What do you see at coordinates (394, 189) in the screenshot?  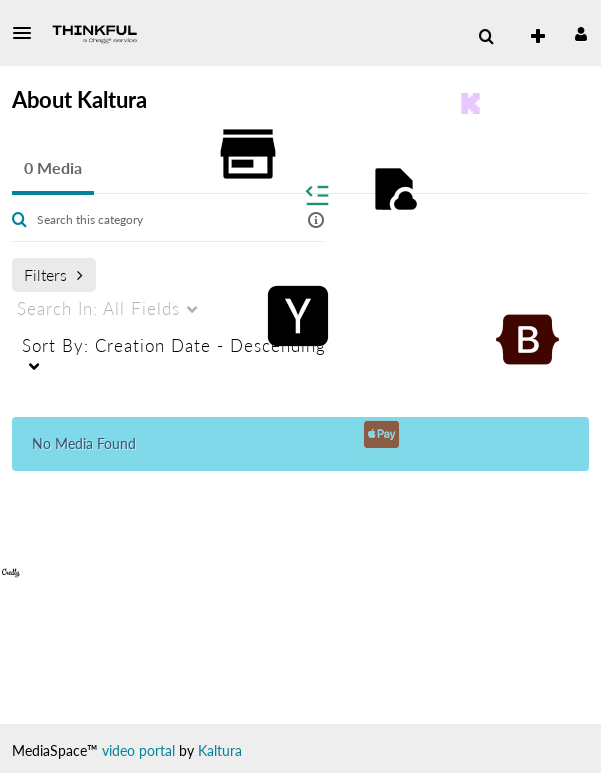 I see `access cloud-synced documents` at bounding box center [394, 189].